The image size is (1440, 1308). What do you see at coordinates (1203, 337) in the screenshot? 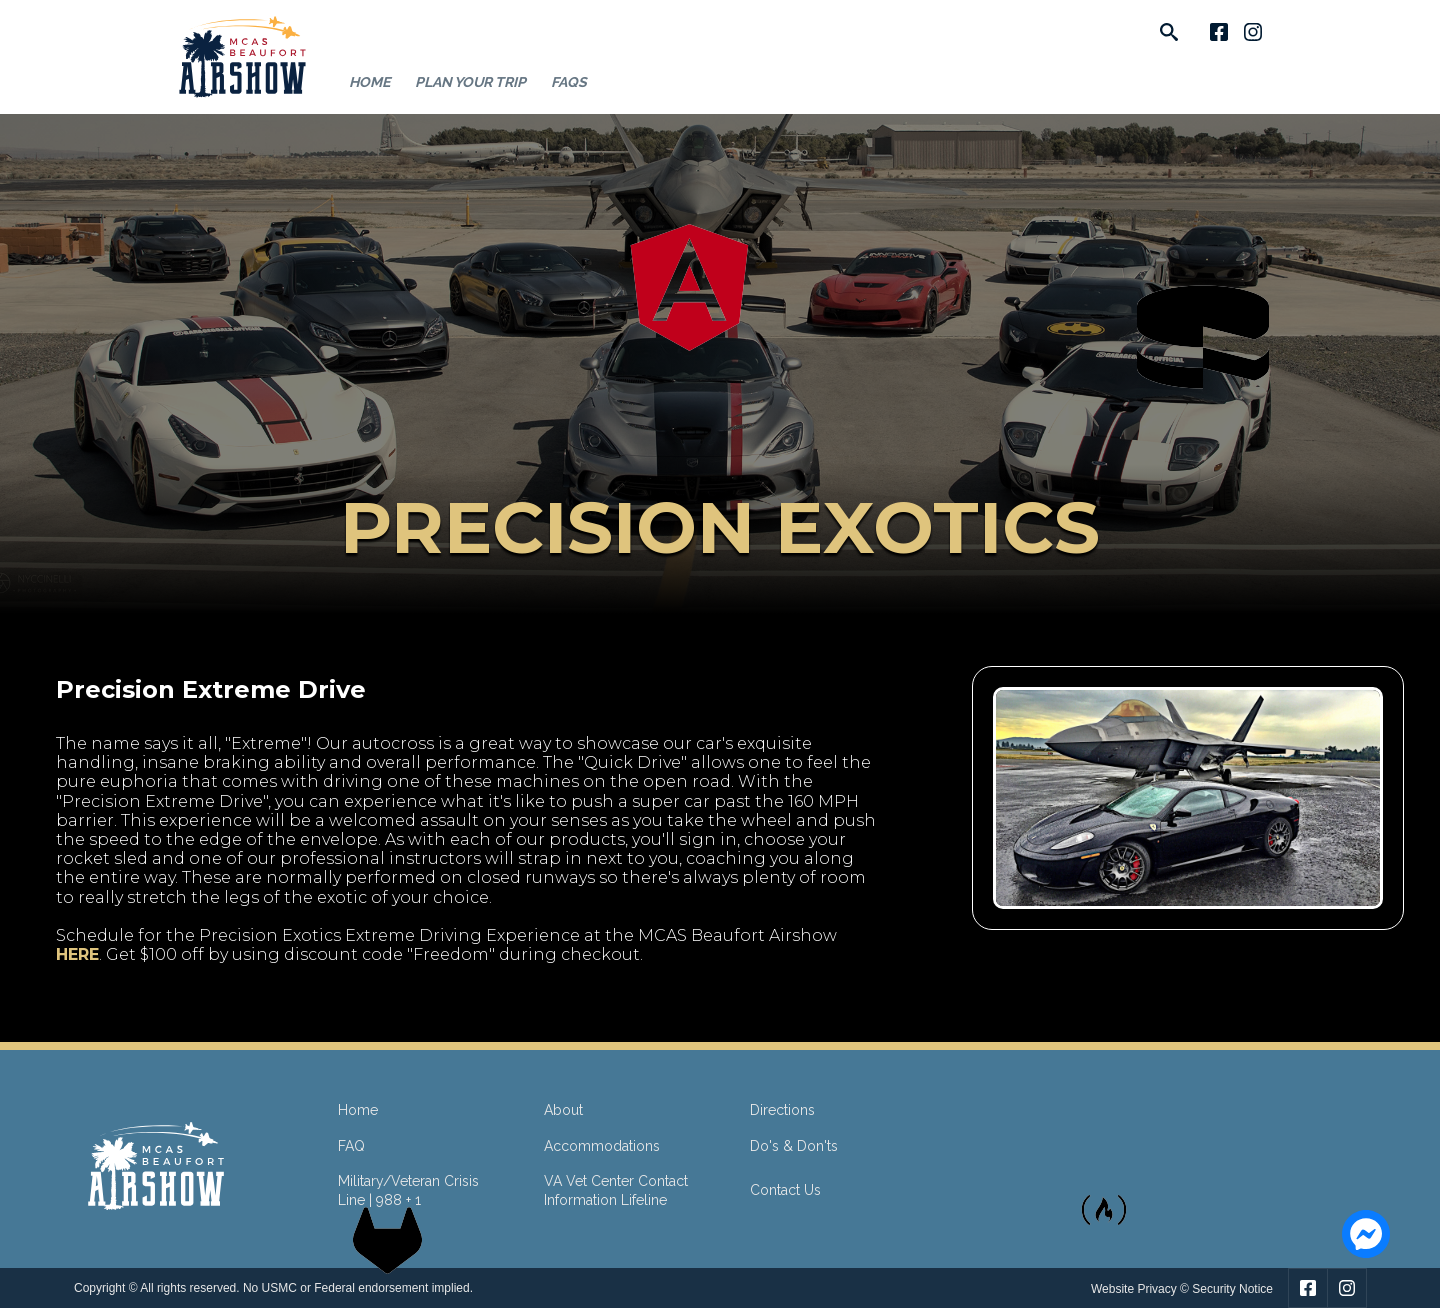
I see `CakePHP framework logo` at bounding box center [1203, 337].